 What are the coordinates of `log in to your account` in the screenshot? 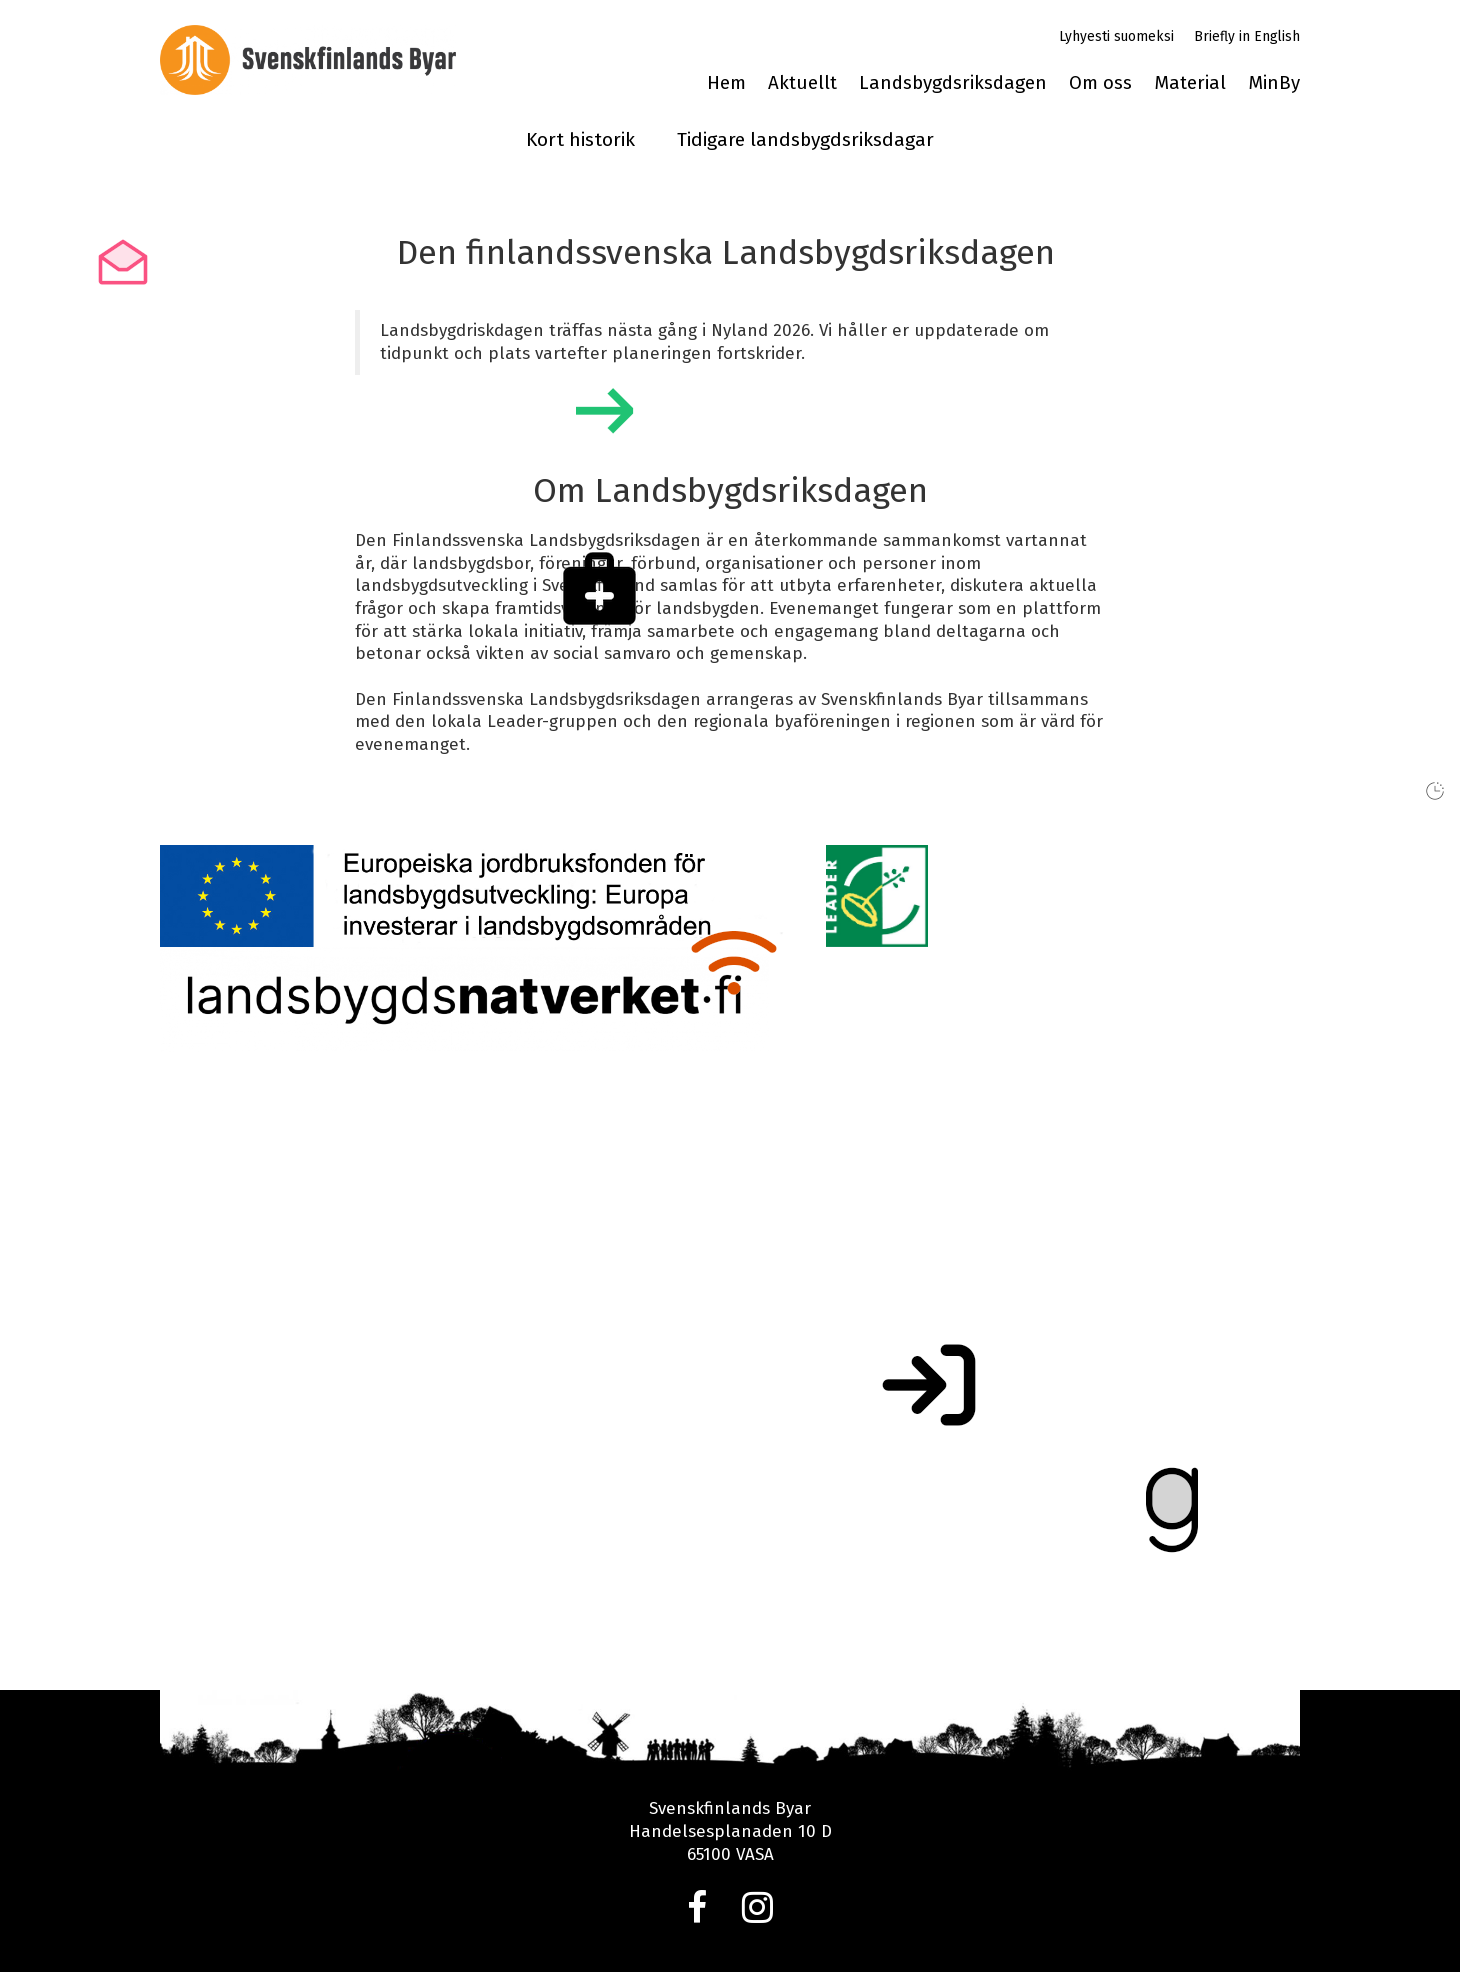 It's located at (929, 1385).